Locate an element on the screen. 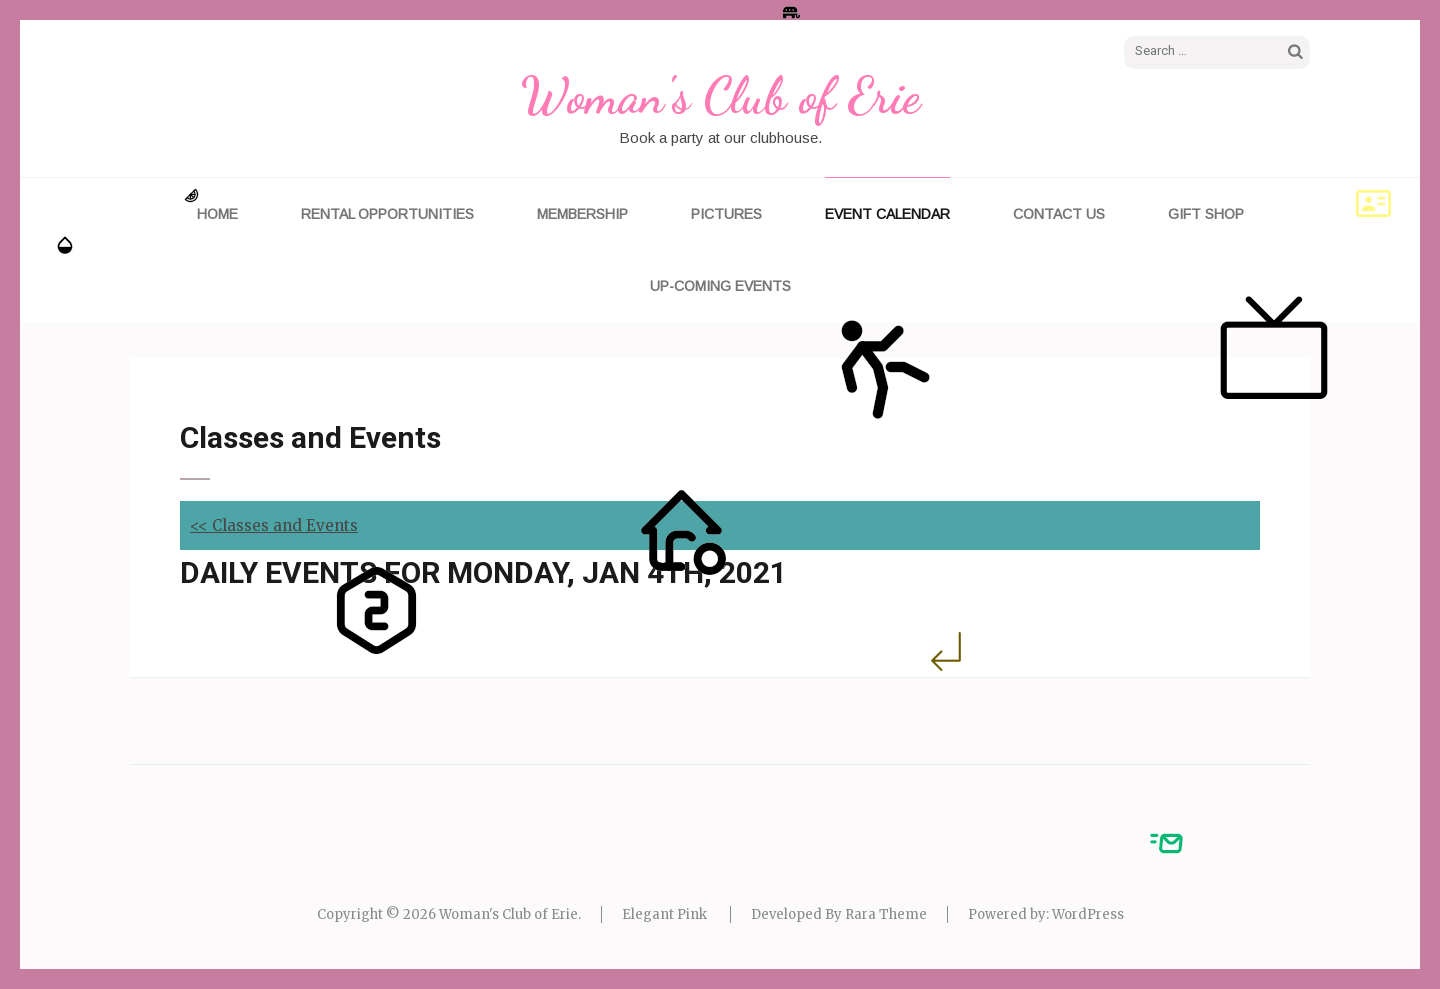  indicates a fall hazard or warning is located at coordinates (883, 367).